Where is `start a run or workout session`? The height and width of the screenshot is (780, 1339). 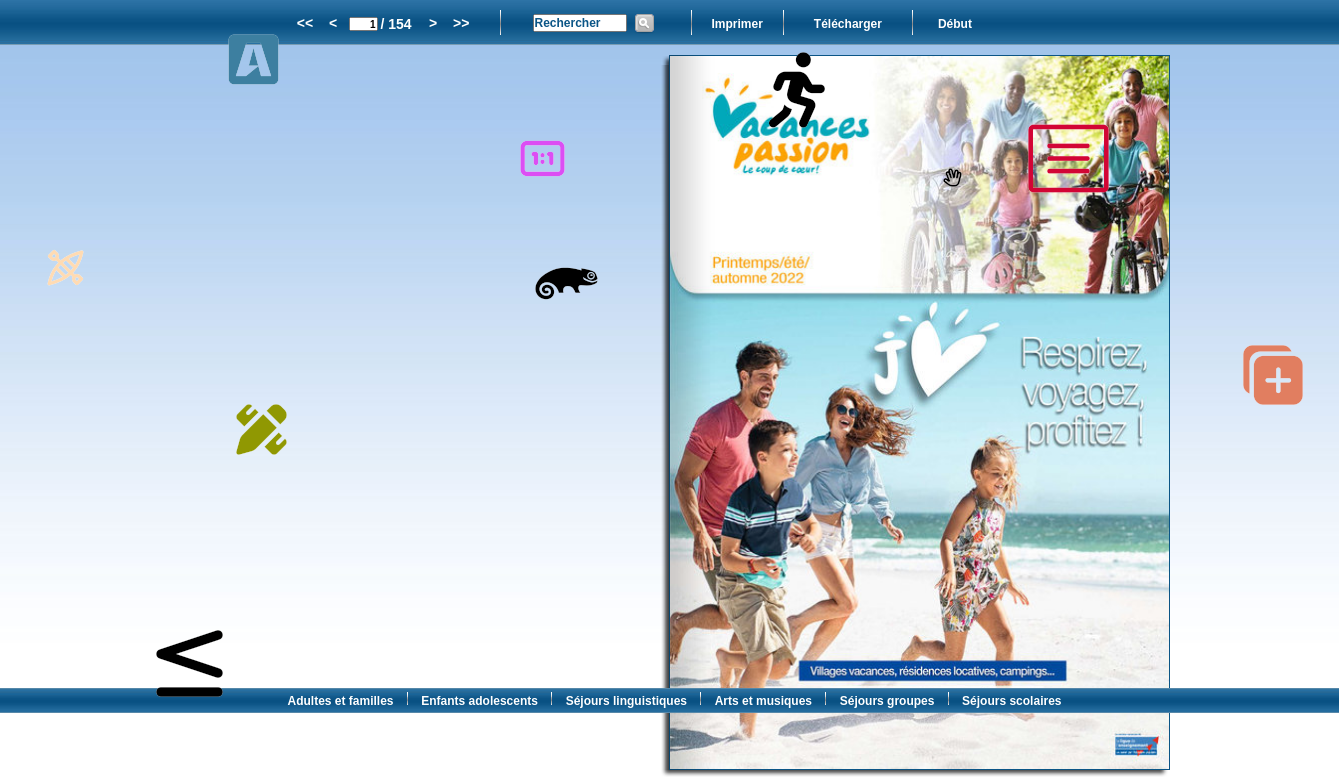 start a run or workout session is located at coordinates (799, 91).